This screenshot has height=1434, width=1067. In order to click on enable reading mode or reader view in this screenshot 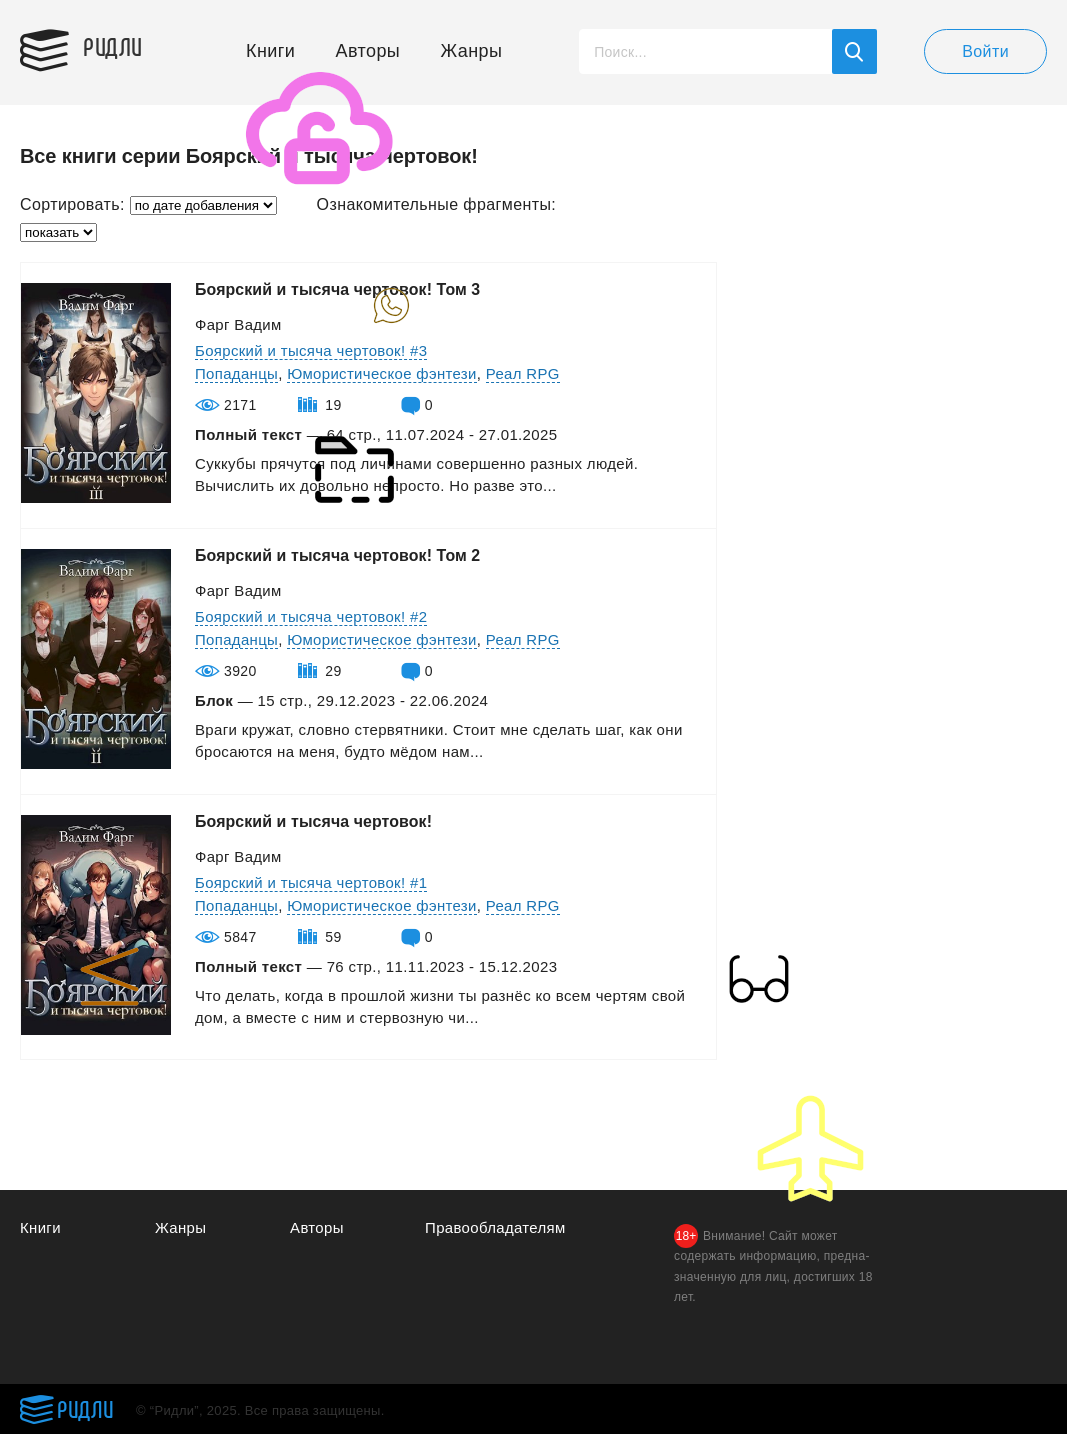, I will do `click(759, 980)`.